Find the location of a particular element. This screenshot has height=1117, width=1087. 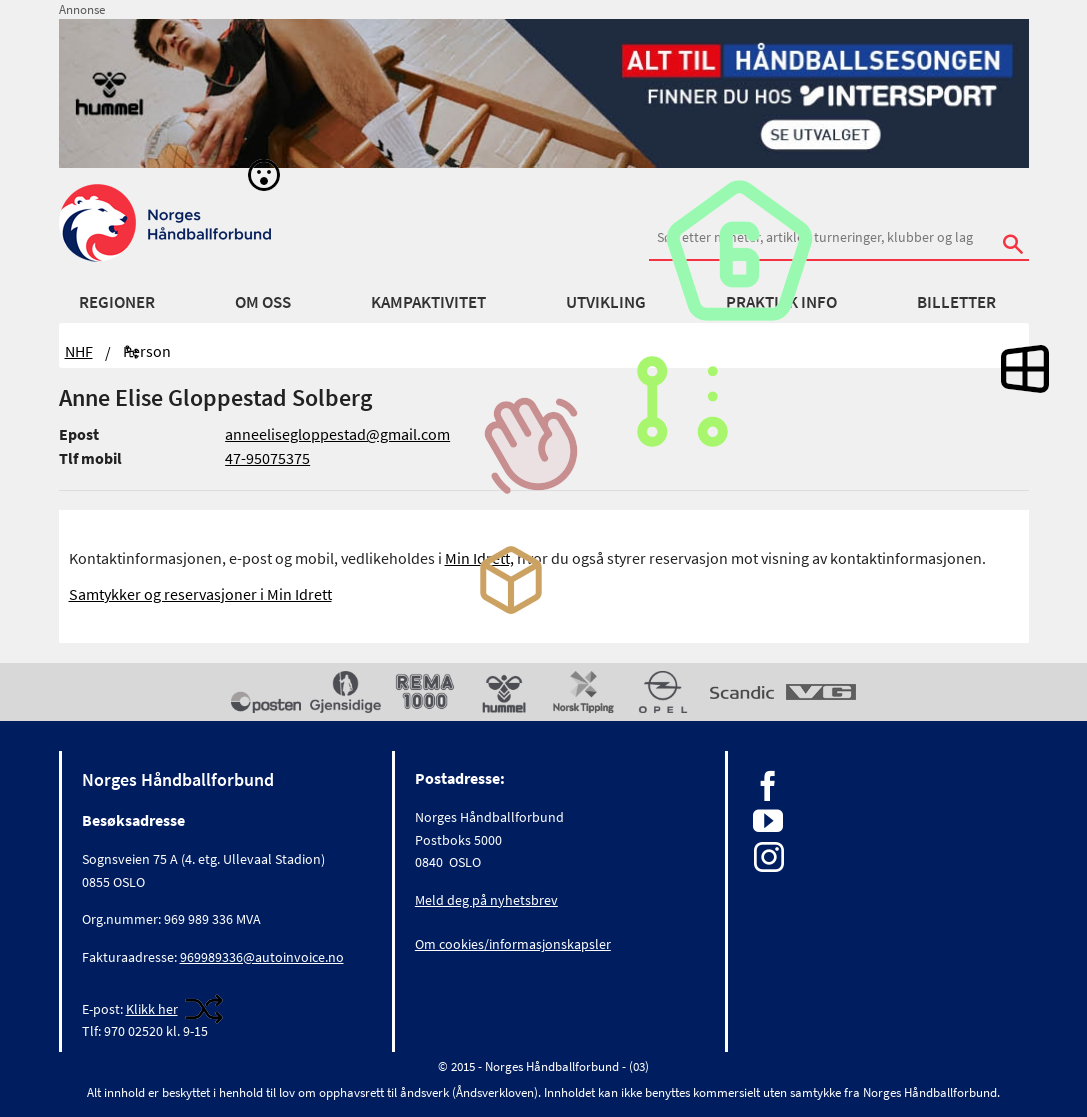

shuffle playback order is located at coordinates (204, 1009).